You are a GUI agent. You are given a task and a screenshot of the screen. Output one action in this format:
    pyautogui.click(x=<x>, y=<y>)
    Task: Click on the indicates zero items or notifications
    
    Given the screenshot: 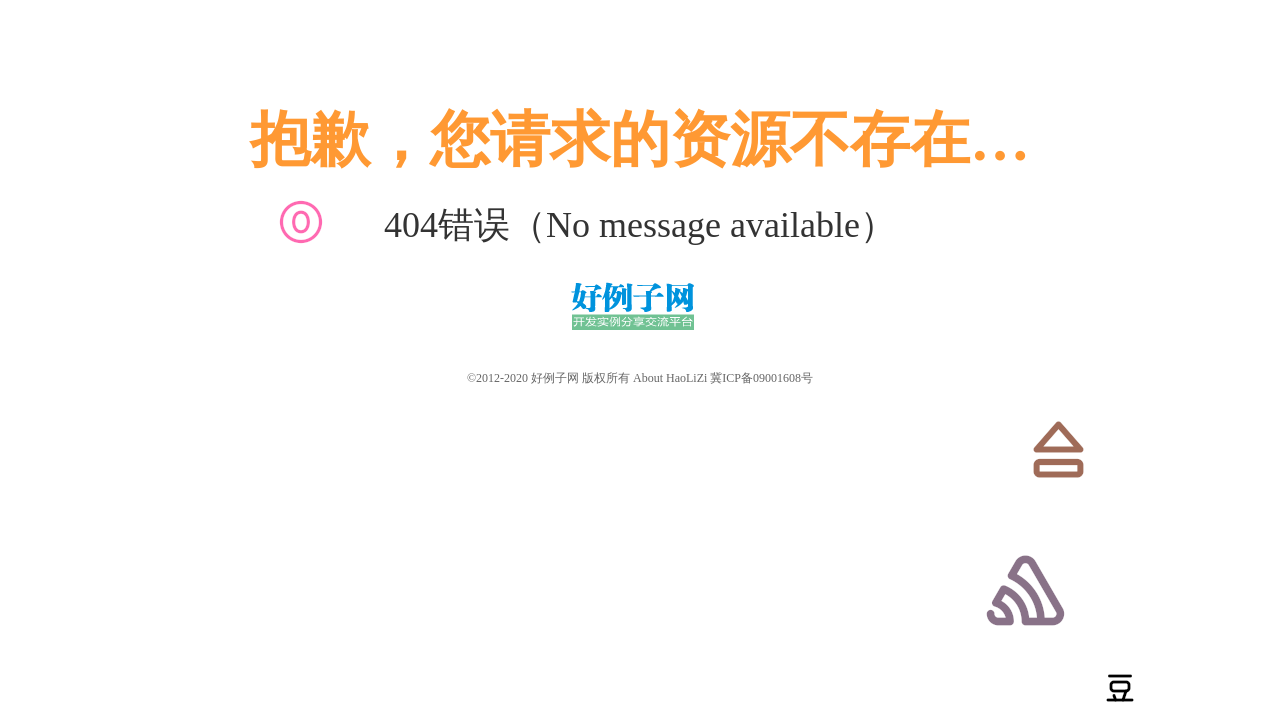 What is the action you would take?
    pyautogui.click(x=301, y=222)
    